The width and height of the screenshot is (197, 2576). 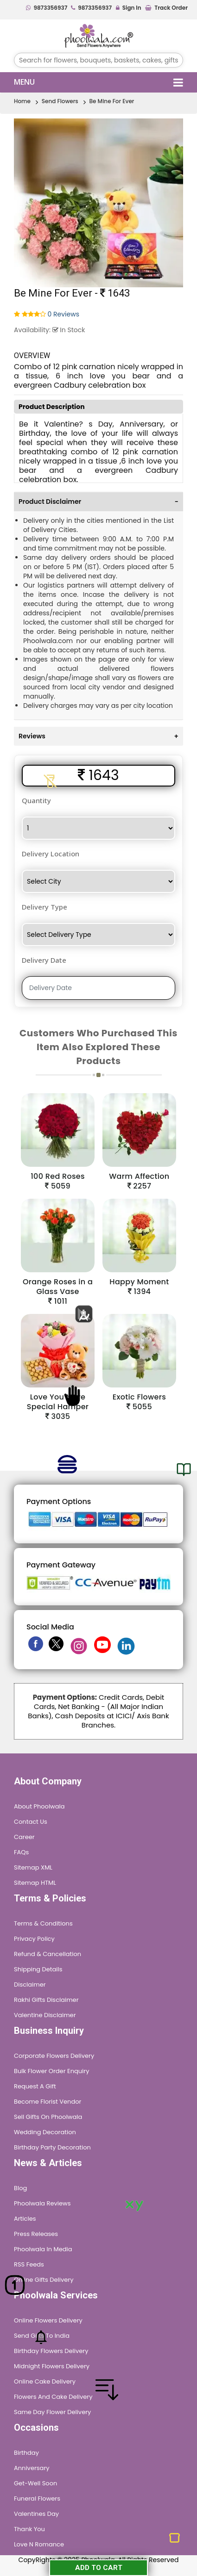 What do you see at coordinates (84, 1314) in the screenshot?
I see `open accessories or utility applications` at bounding box center [84, 1314].